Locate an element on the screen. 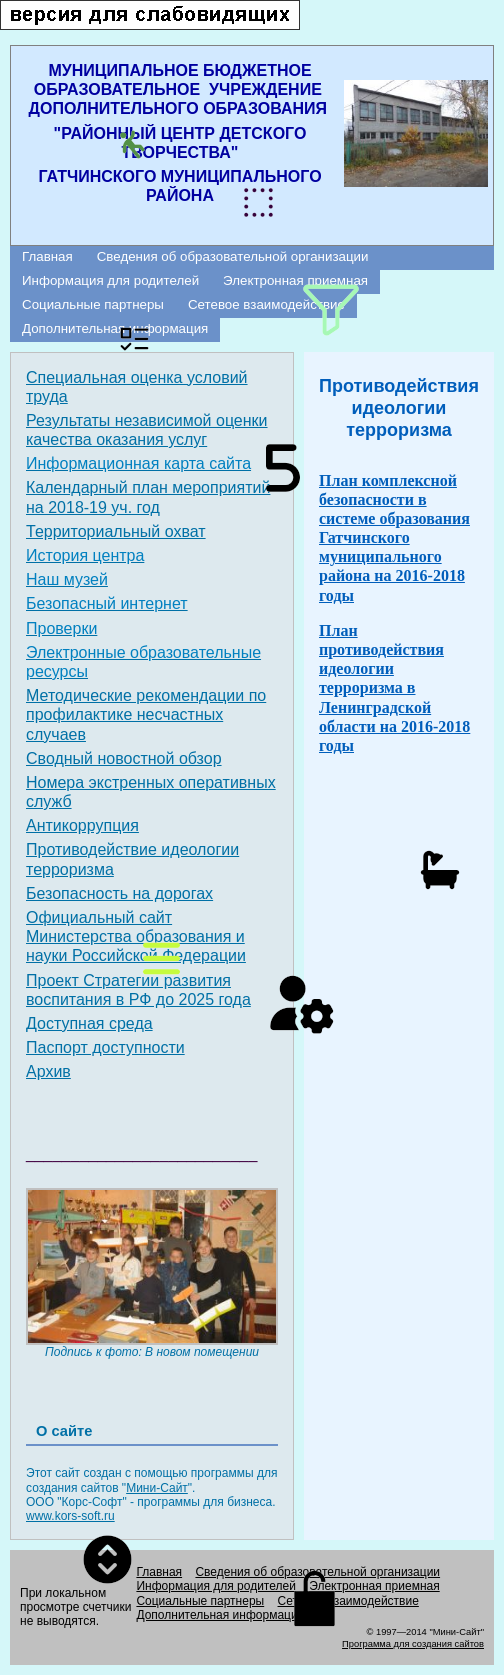 Image resolution: width=504 pixels, height=1675 pixels. indicates the number five in a list or count is located at coordinates (283, 468).